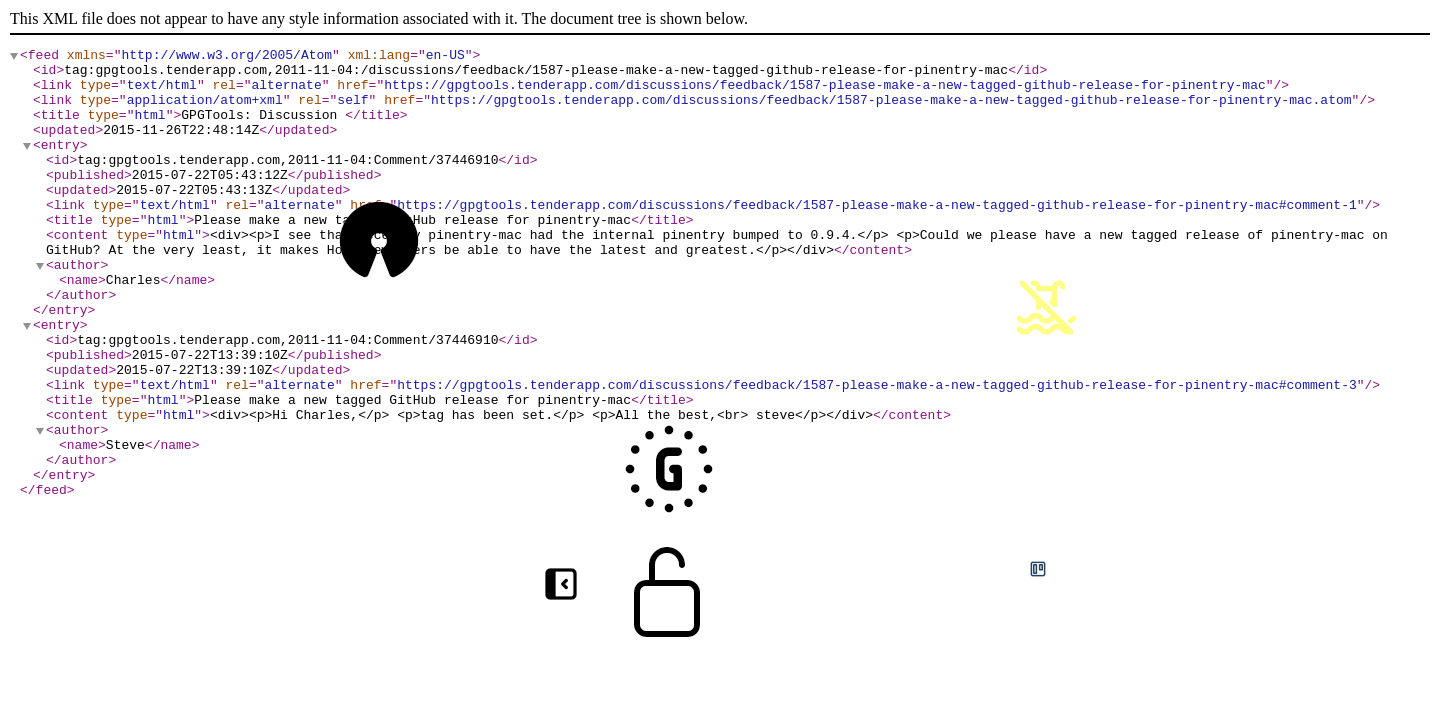 This screenshot has height=720, width=1440. What do you see at coordinates (1046, 307) in the screenshot?
I see `pool closed or unavailable` at bounding box center [1046, 307].